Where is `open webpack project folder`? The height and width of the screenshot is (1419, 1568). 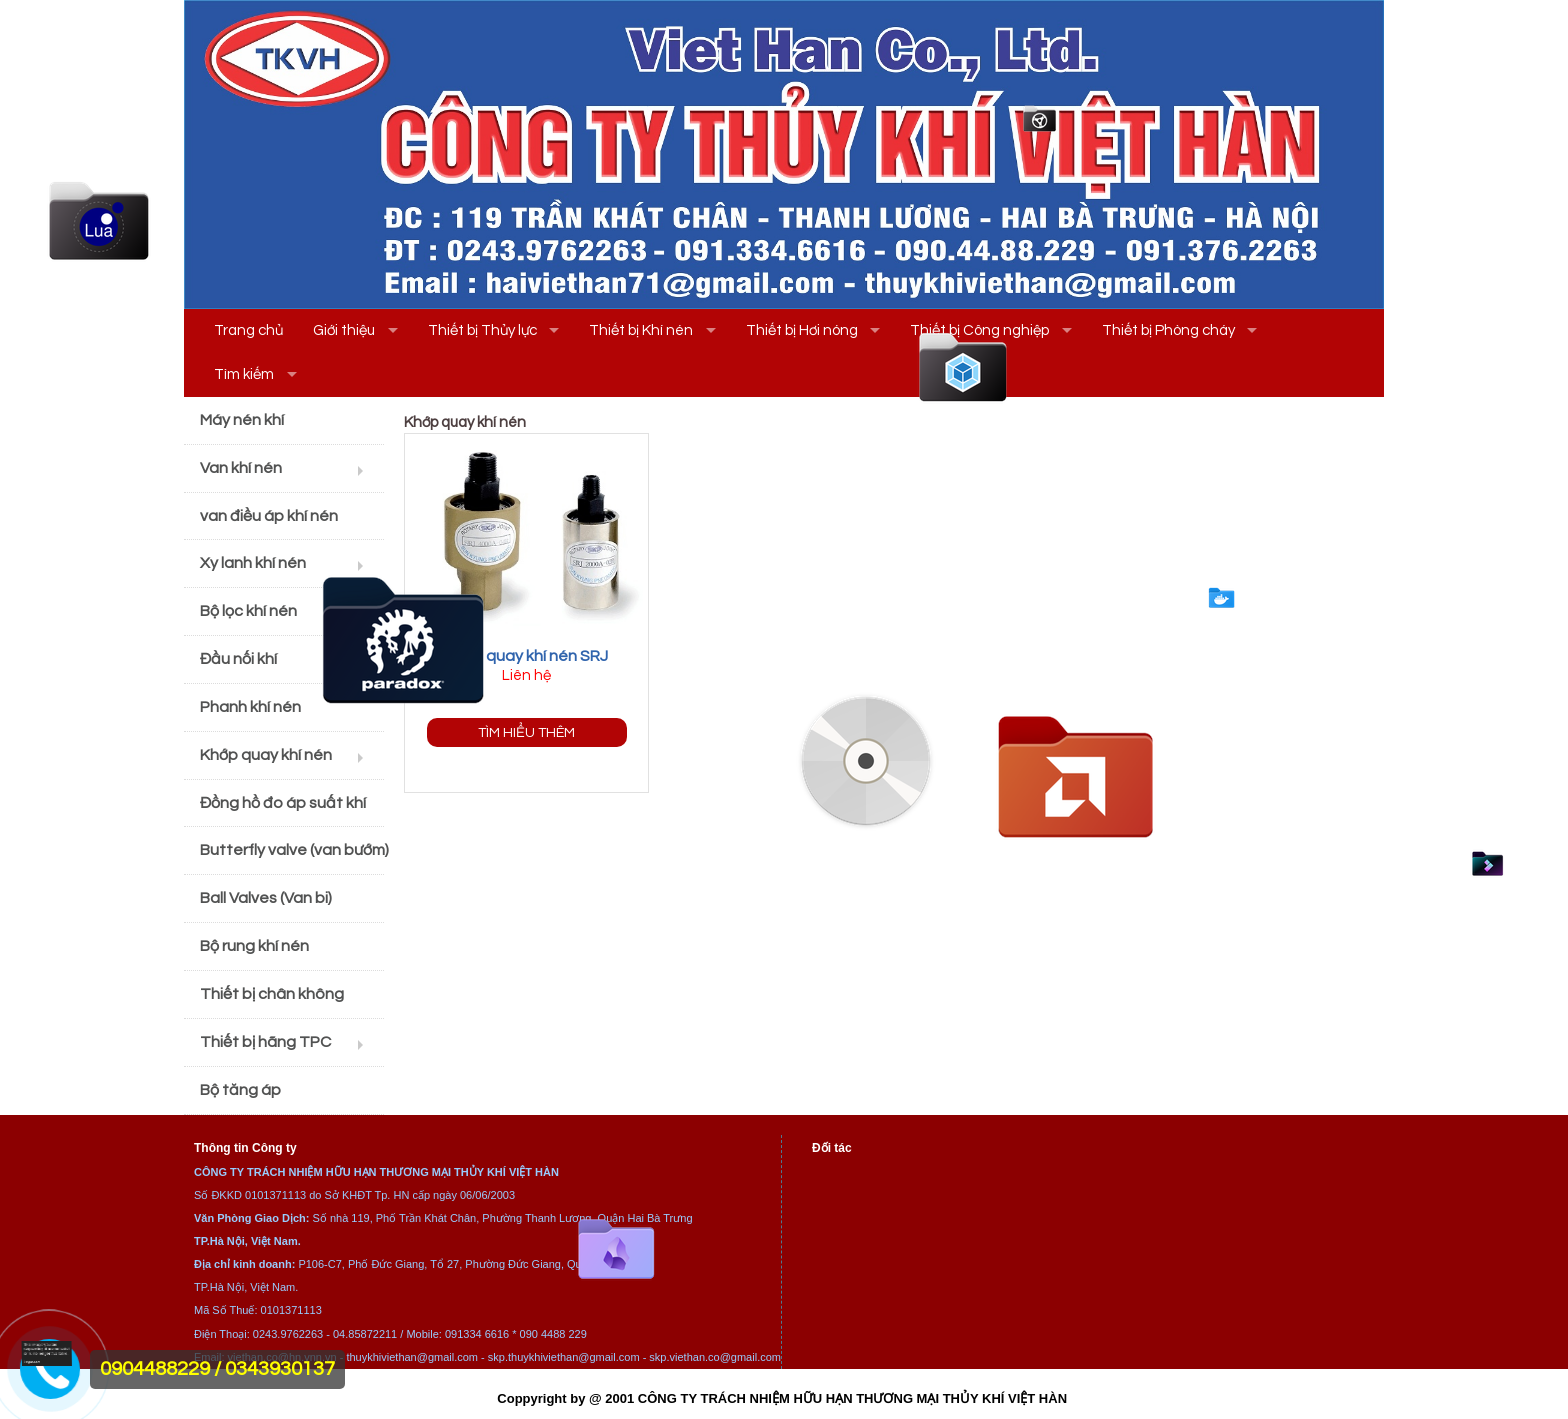
open webpack project folder is located at coordinates (962, 369).